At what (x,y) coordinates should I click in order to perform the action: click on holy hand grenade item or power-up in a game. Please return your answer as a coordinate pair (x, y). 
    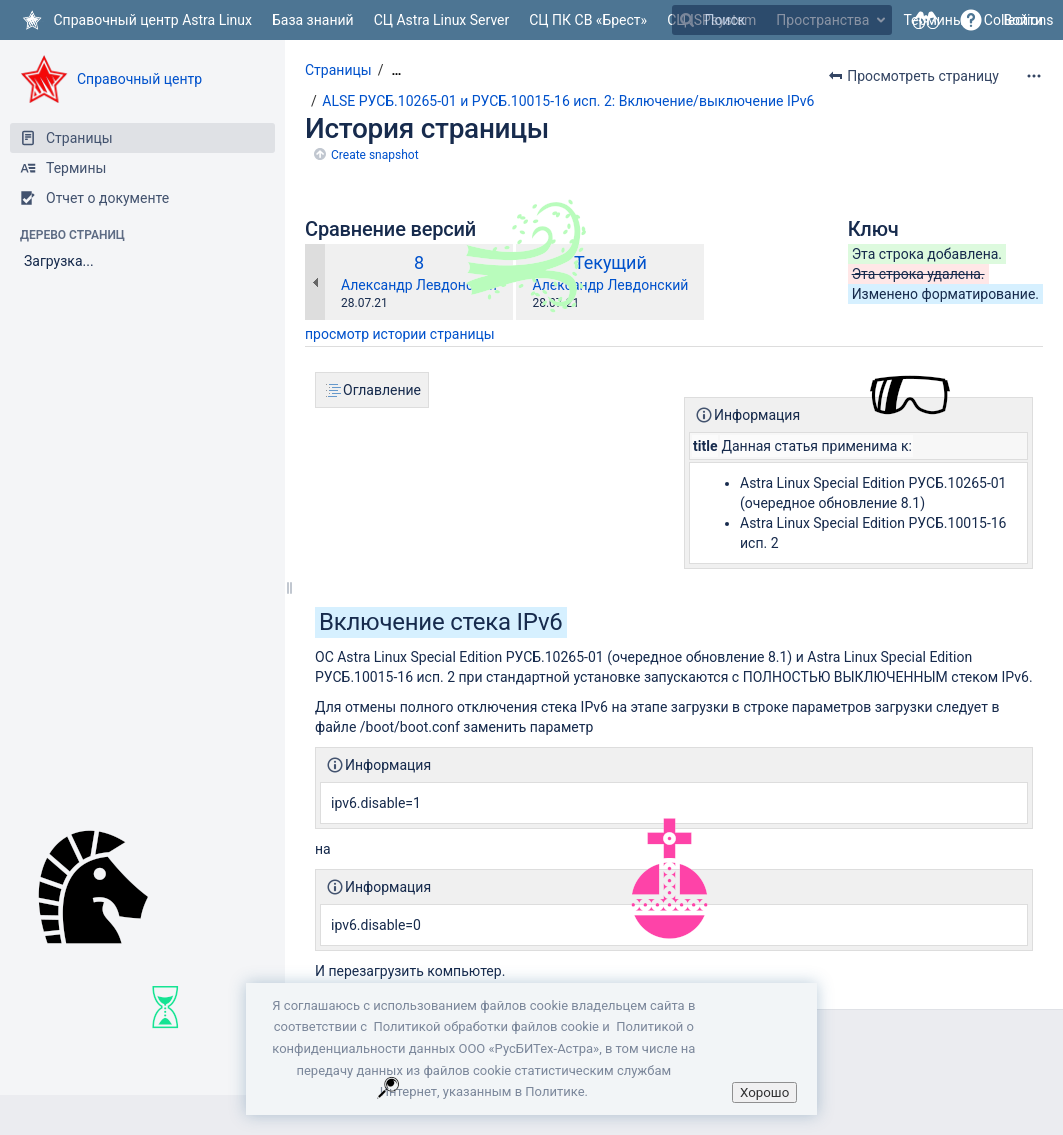
    Looking at the image, I should click on (669, 878).